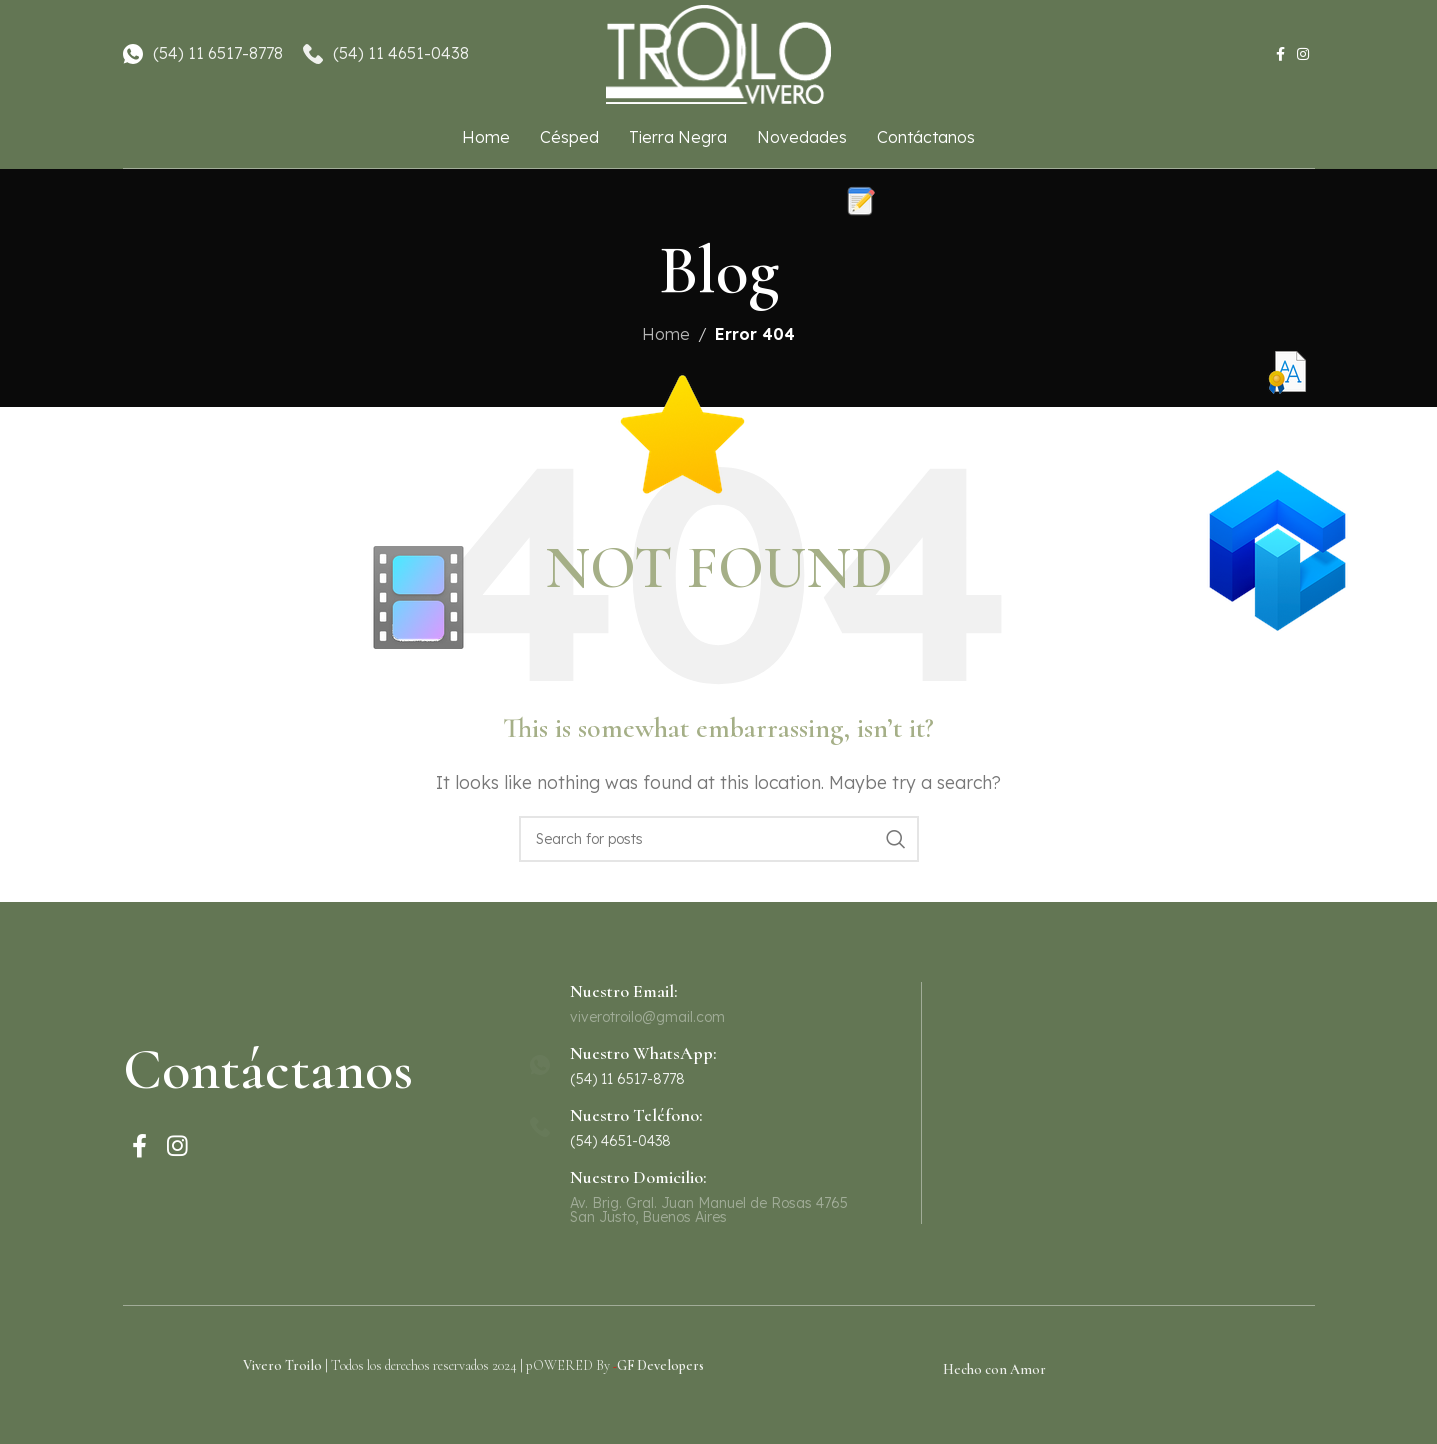 This screenshot has width=1437, height=1444. I want to click on open microsoft maquette app, so click(1277, 550).